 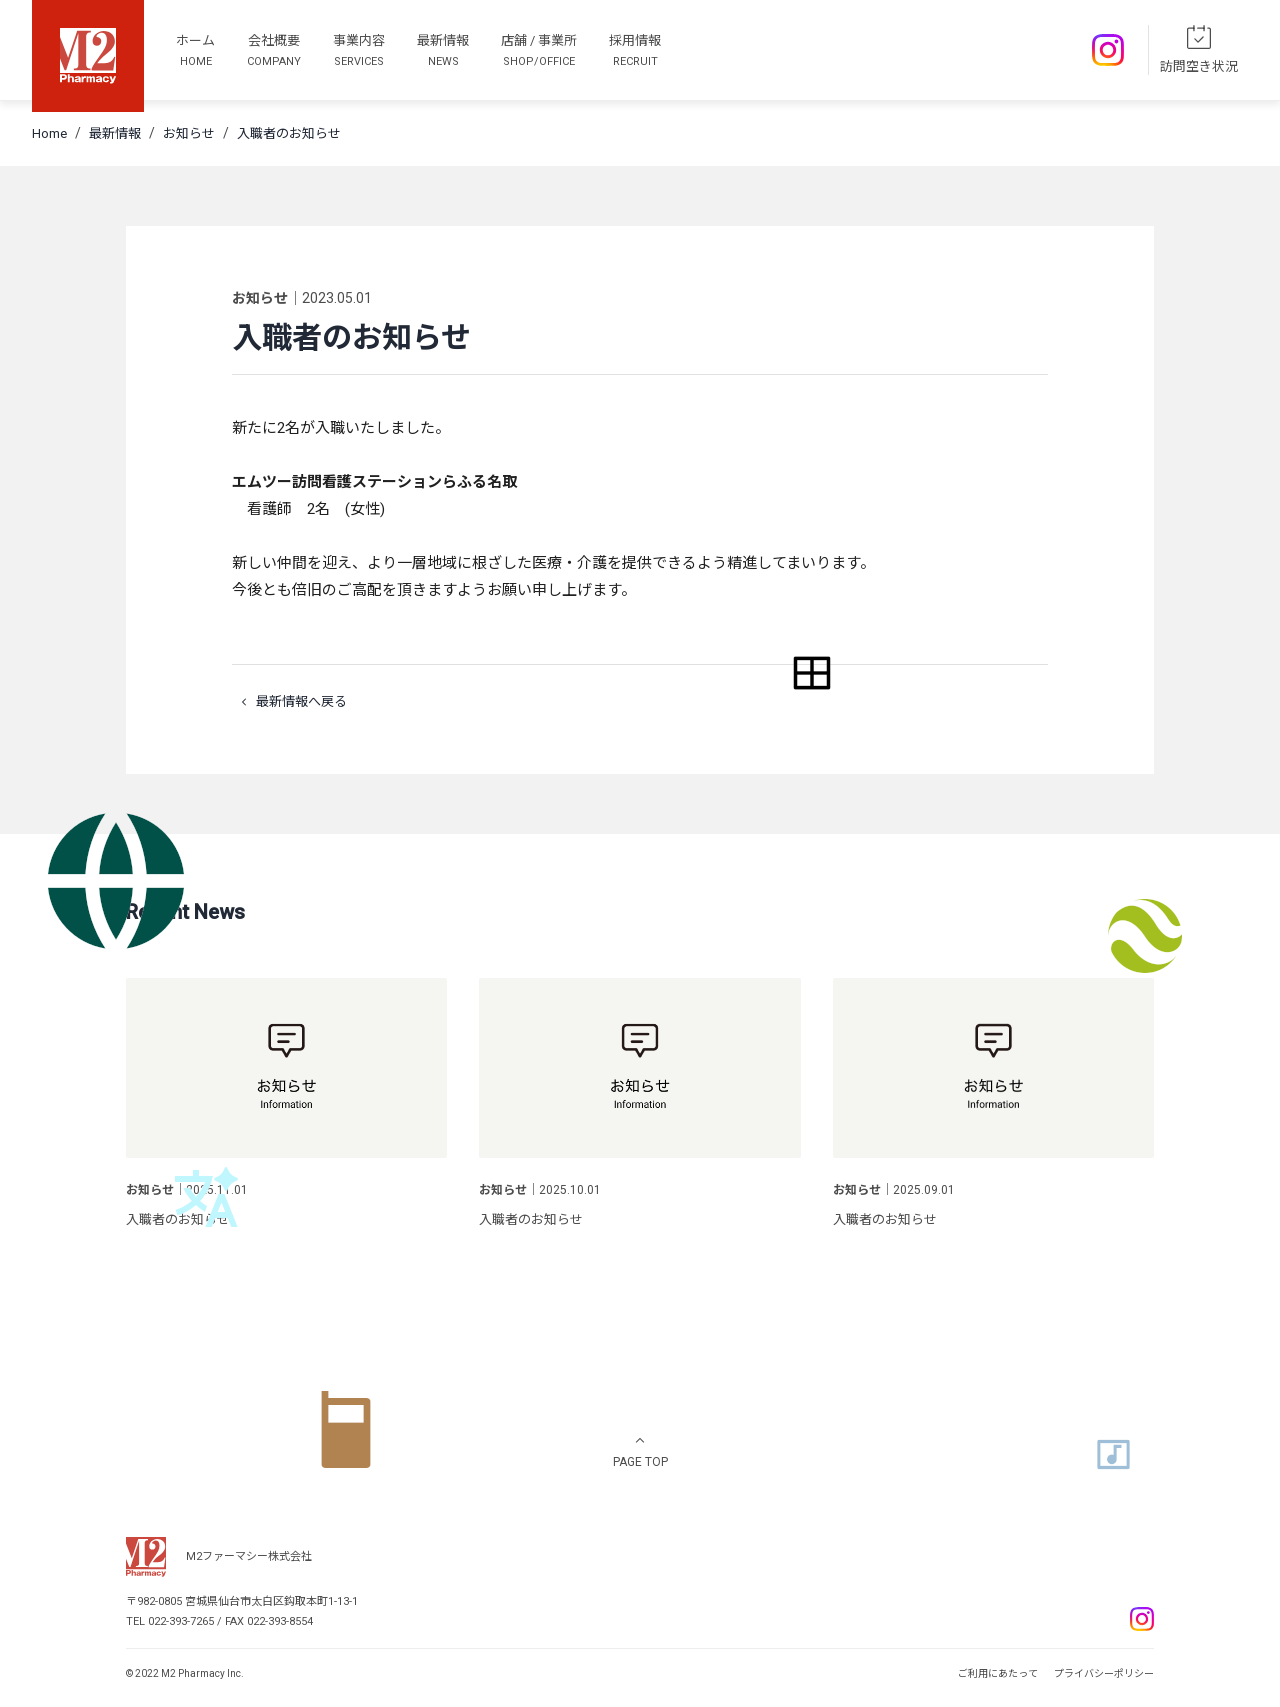 I want to click on switch to grid view layout, so click(x=812, y=673).